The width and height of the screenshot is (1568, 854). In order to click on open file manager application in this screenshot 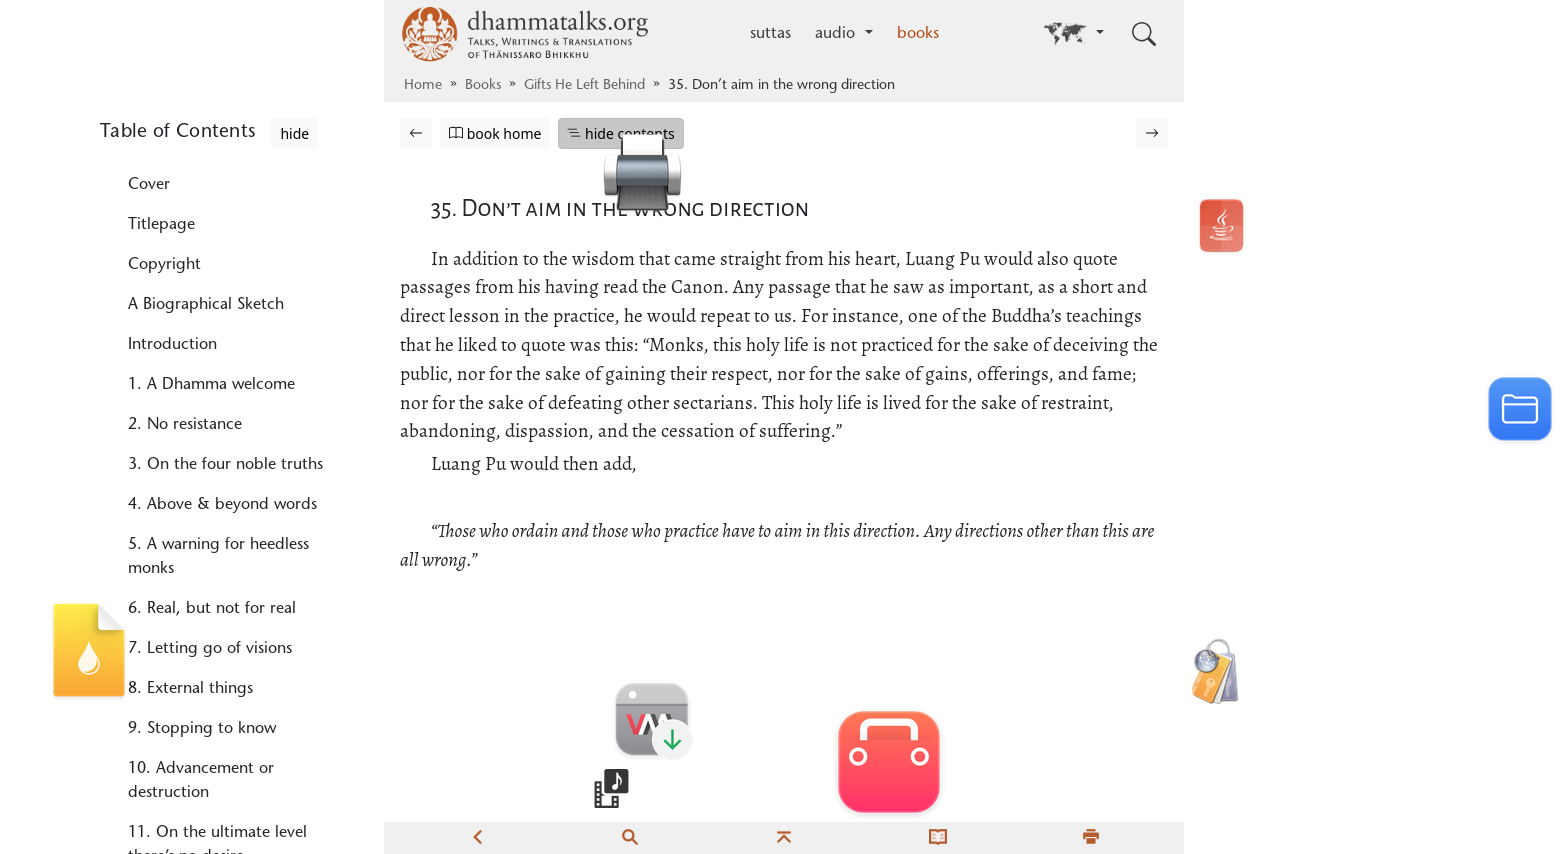, I will do `click(1520, 410)`.